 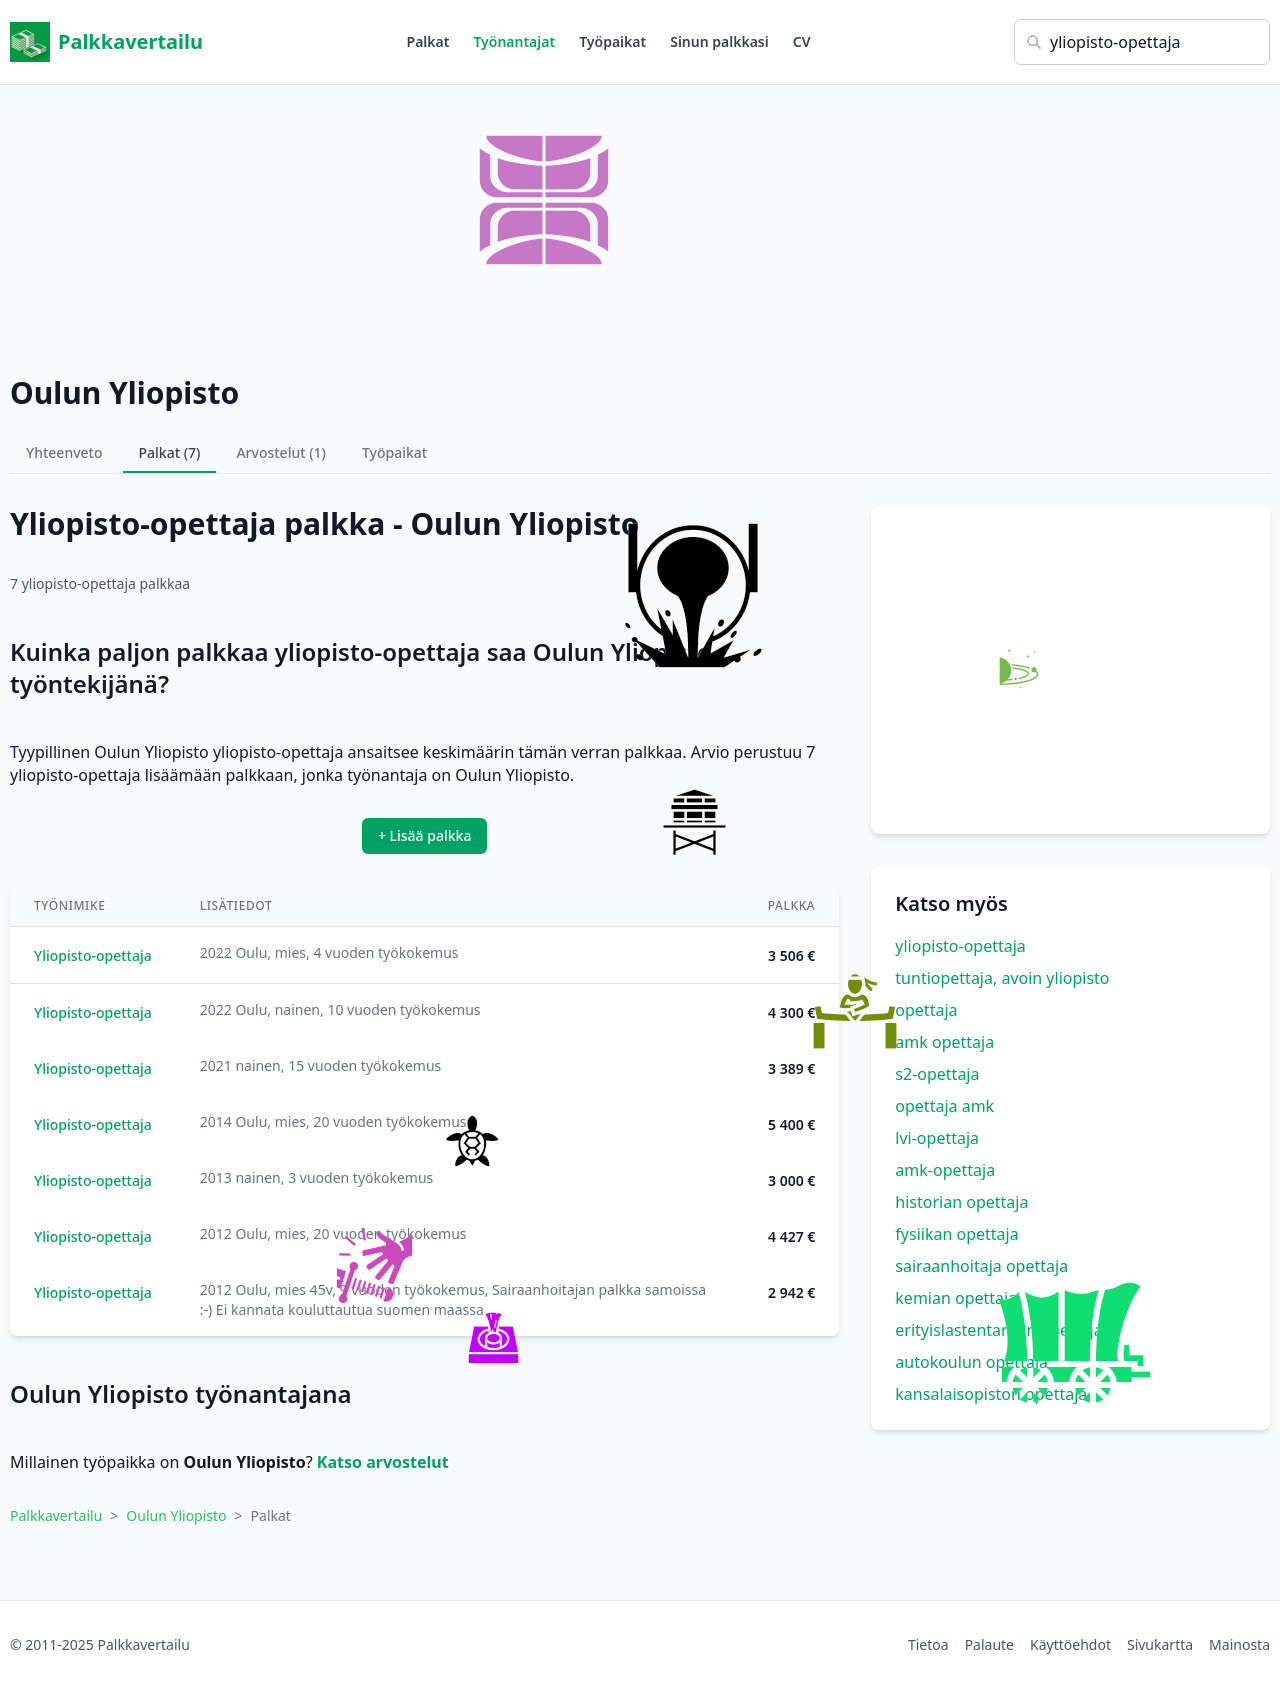 I want to click on flexibility or stretching exercise option, so click(x=855, y=1007).